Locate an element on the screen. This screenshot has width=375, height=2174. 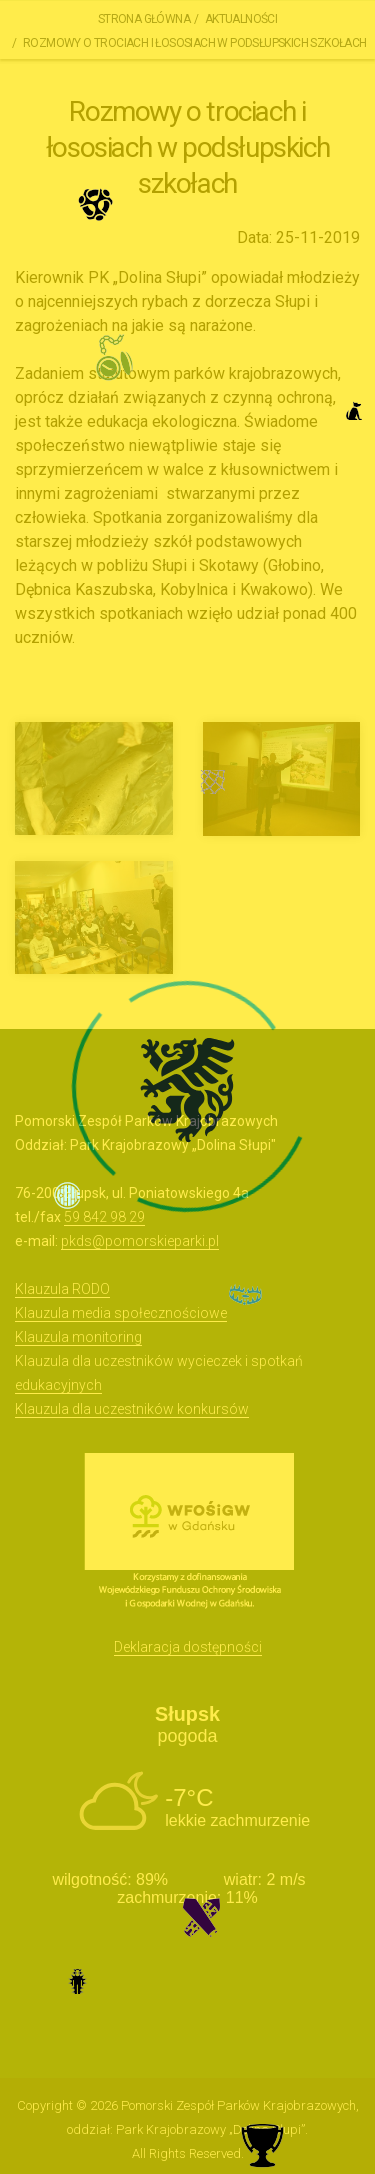
equip spiked armor to your character is located at coordinates (77, 1981).